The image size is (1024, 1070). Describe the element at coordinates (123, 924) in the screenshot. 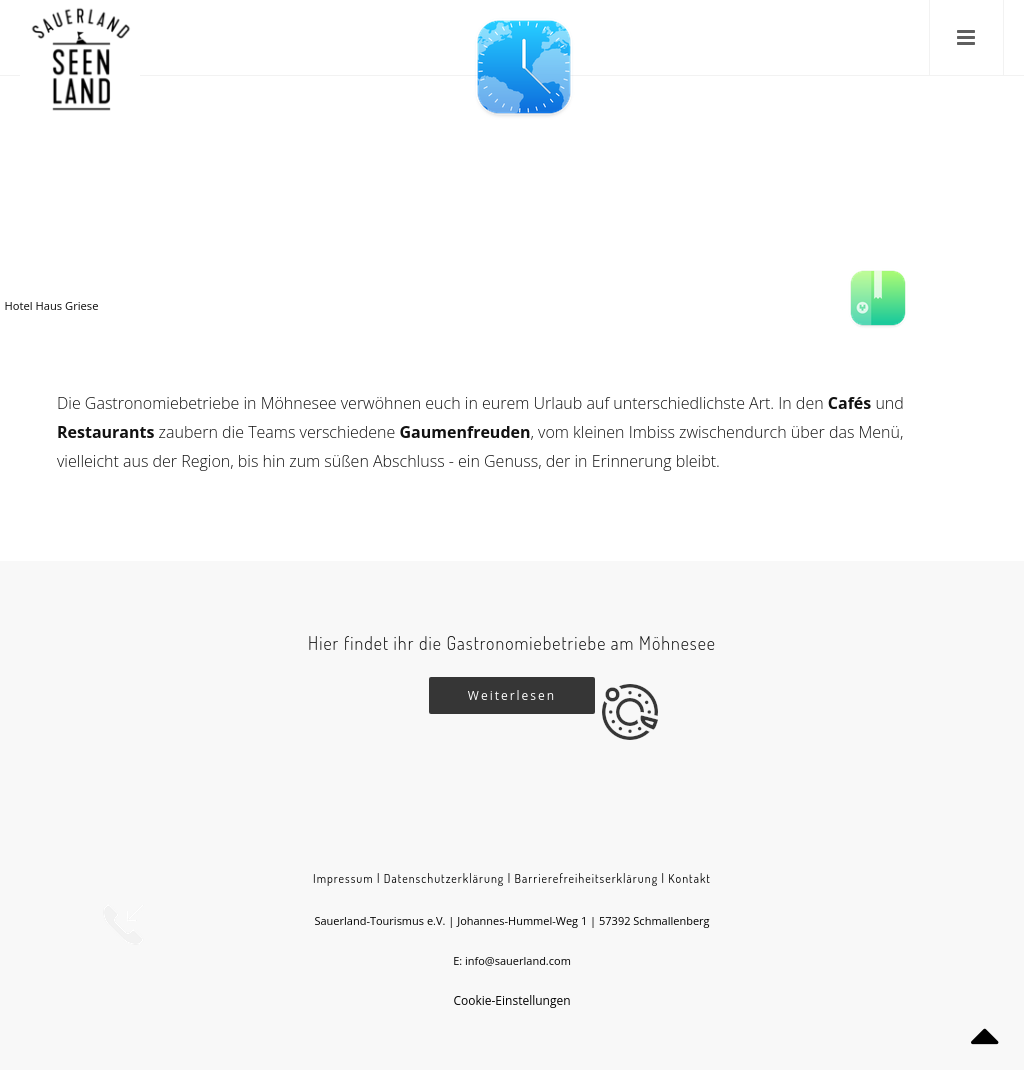

I see `incoming call notification` at that location.